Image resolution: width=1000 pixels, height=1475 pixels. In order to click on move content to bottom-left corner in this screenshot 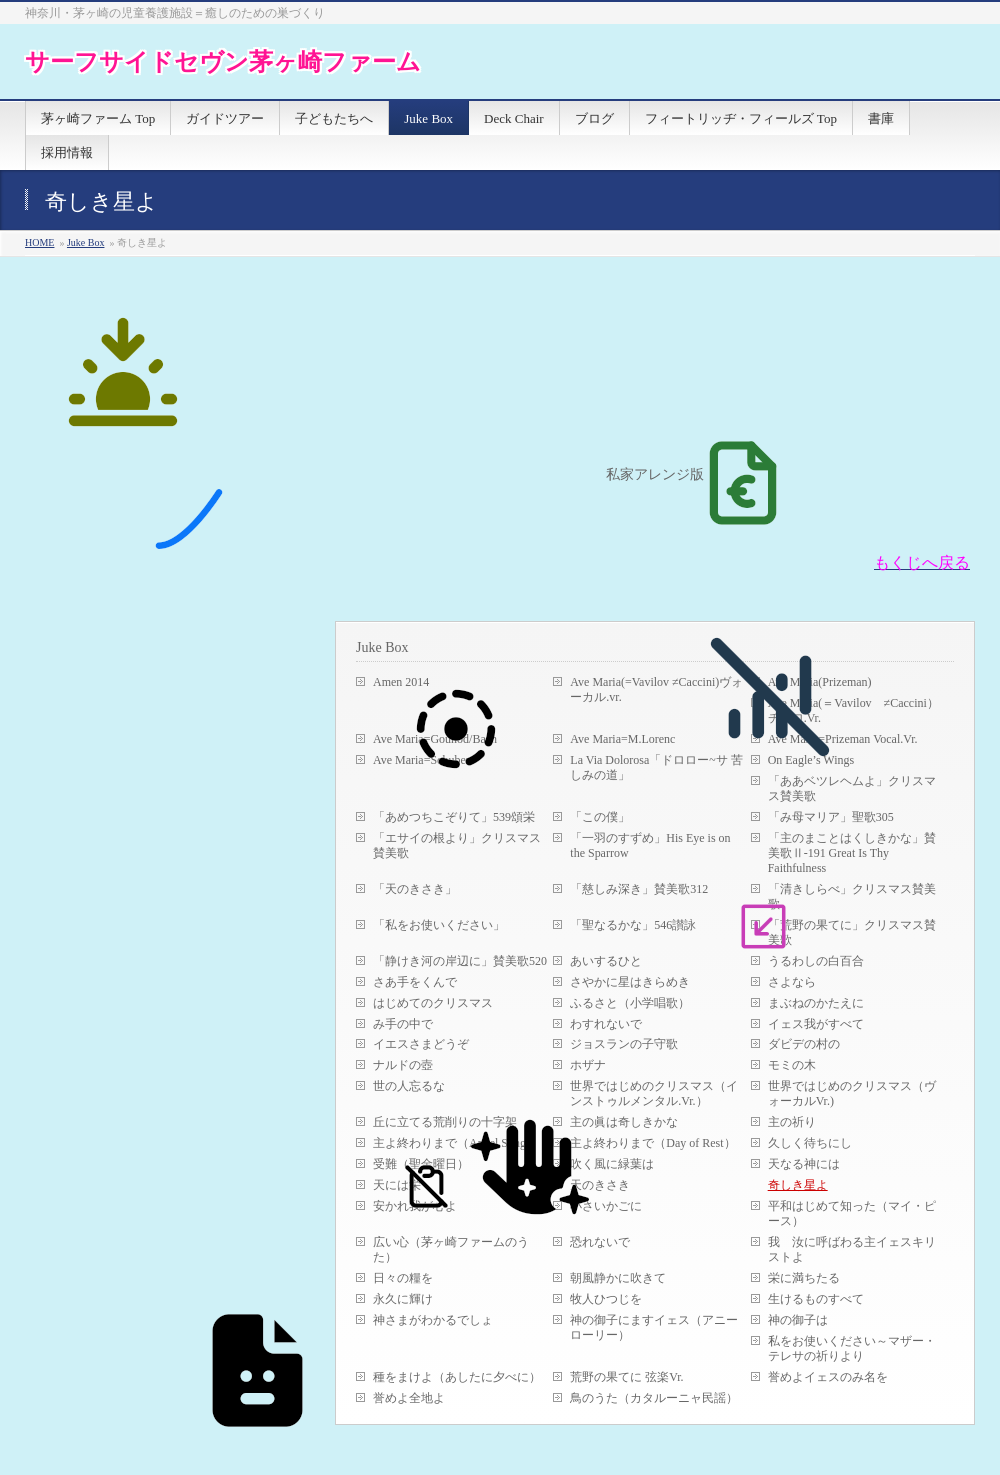, I will do `click(763, 926)`.